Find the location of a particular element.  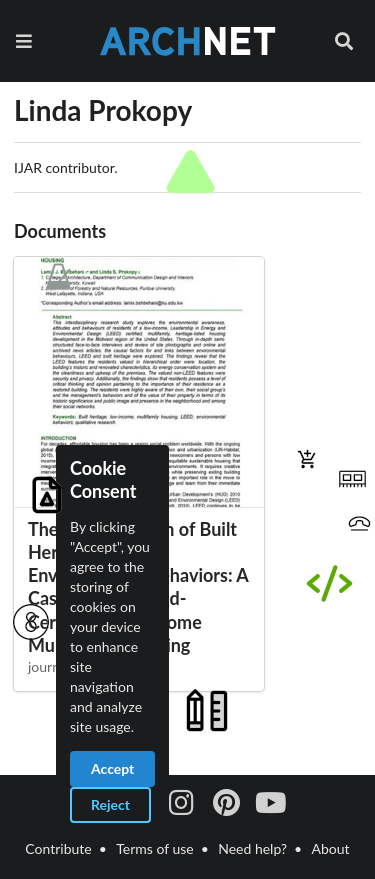

view file changes or differences is located at coordinates (47, 495).